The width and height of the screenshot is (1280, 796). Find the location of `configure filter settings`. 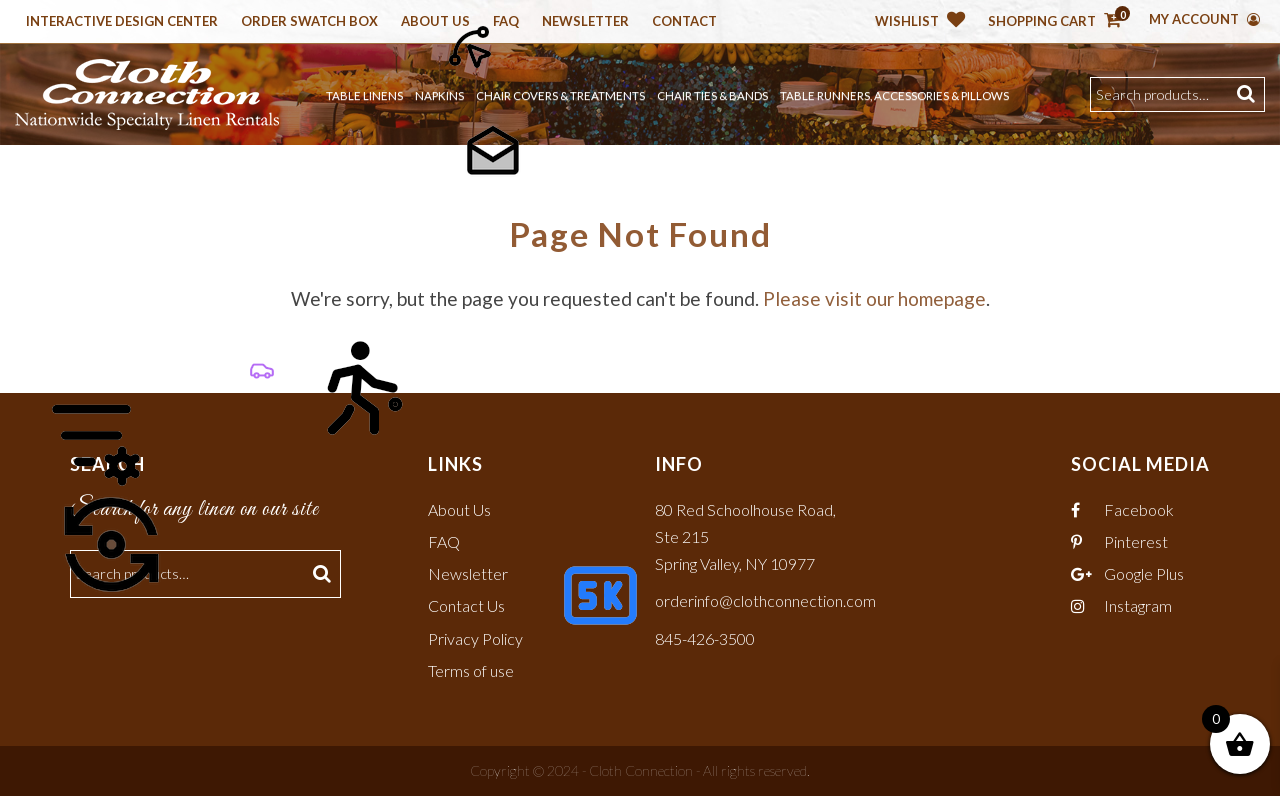

configure filter settings is located at coordinates (91, 435).